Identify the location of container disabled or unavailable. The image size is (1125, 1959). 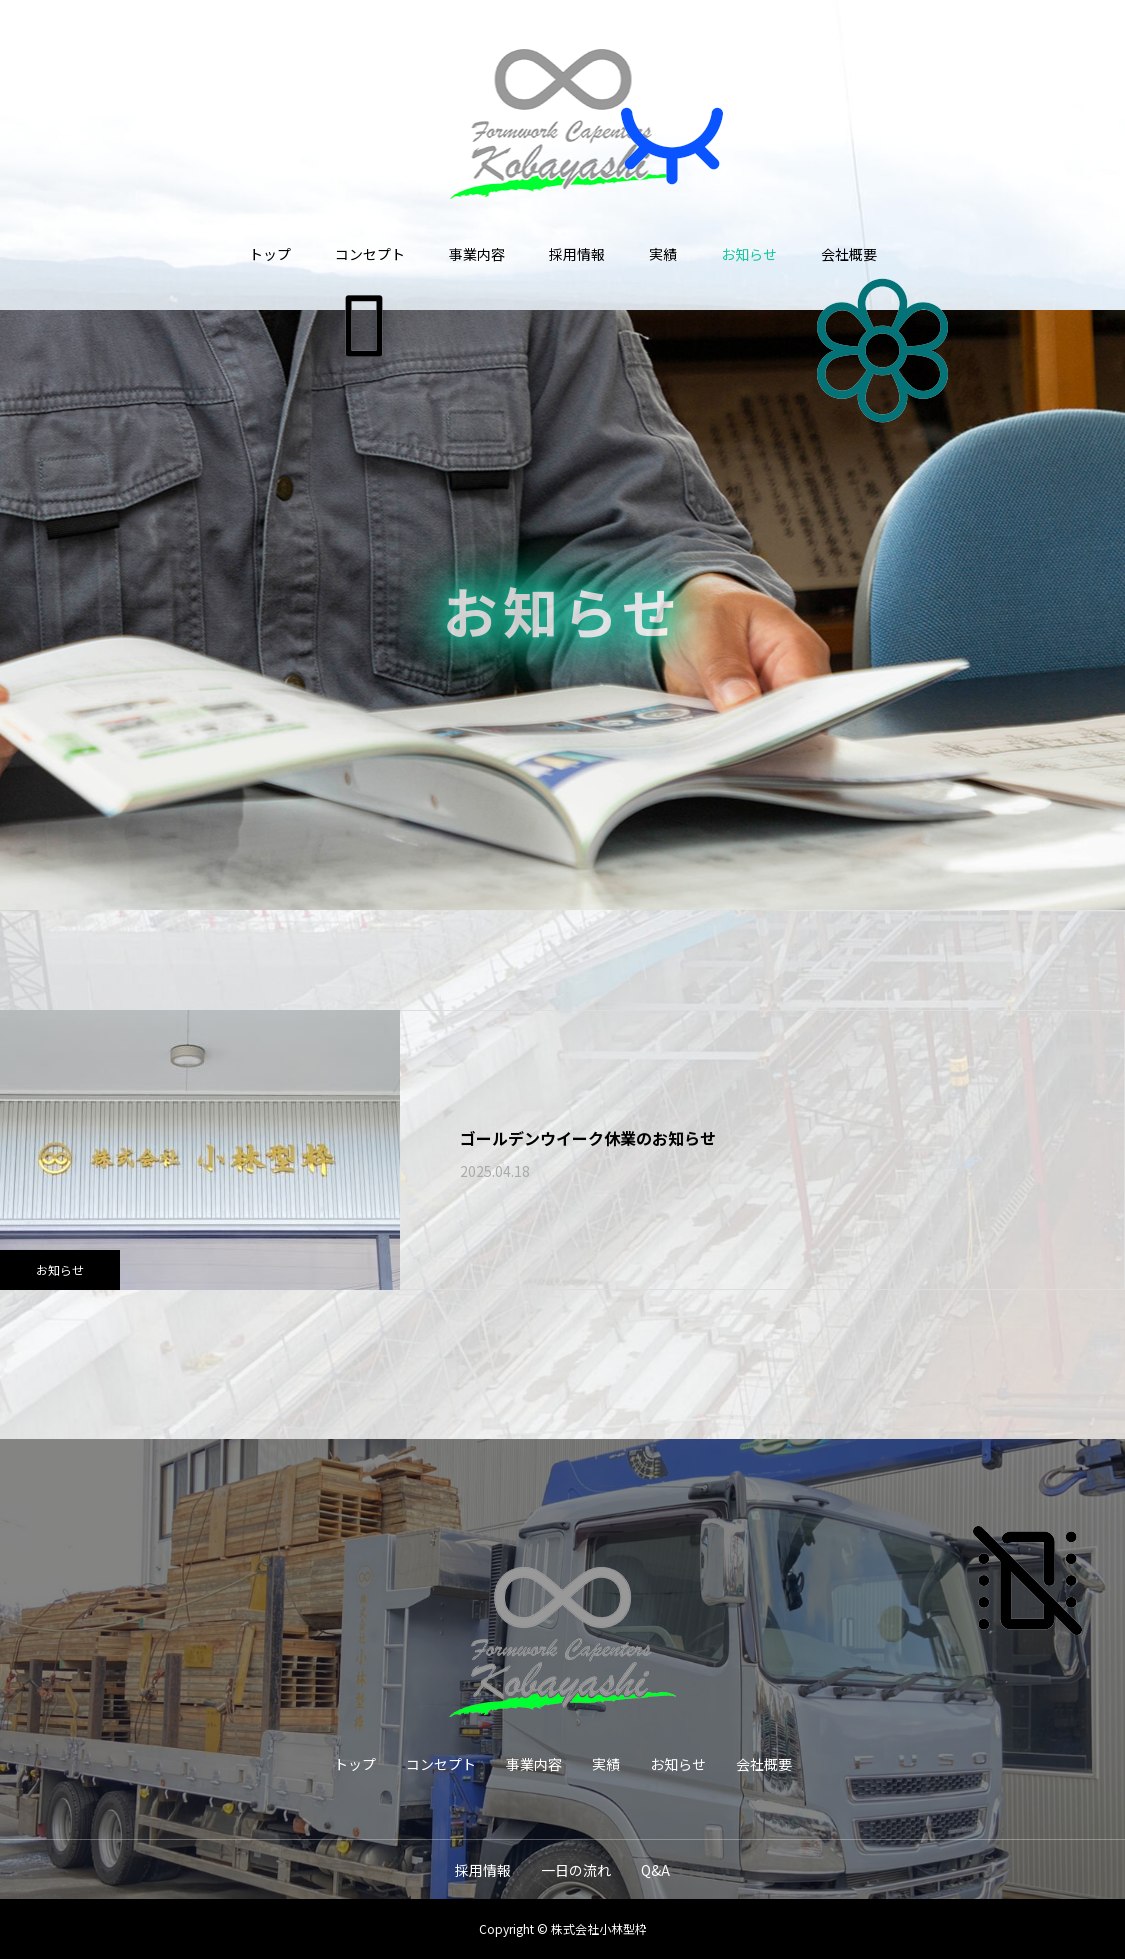
(1027, 1580).